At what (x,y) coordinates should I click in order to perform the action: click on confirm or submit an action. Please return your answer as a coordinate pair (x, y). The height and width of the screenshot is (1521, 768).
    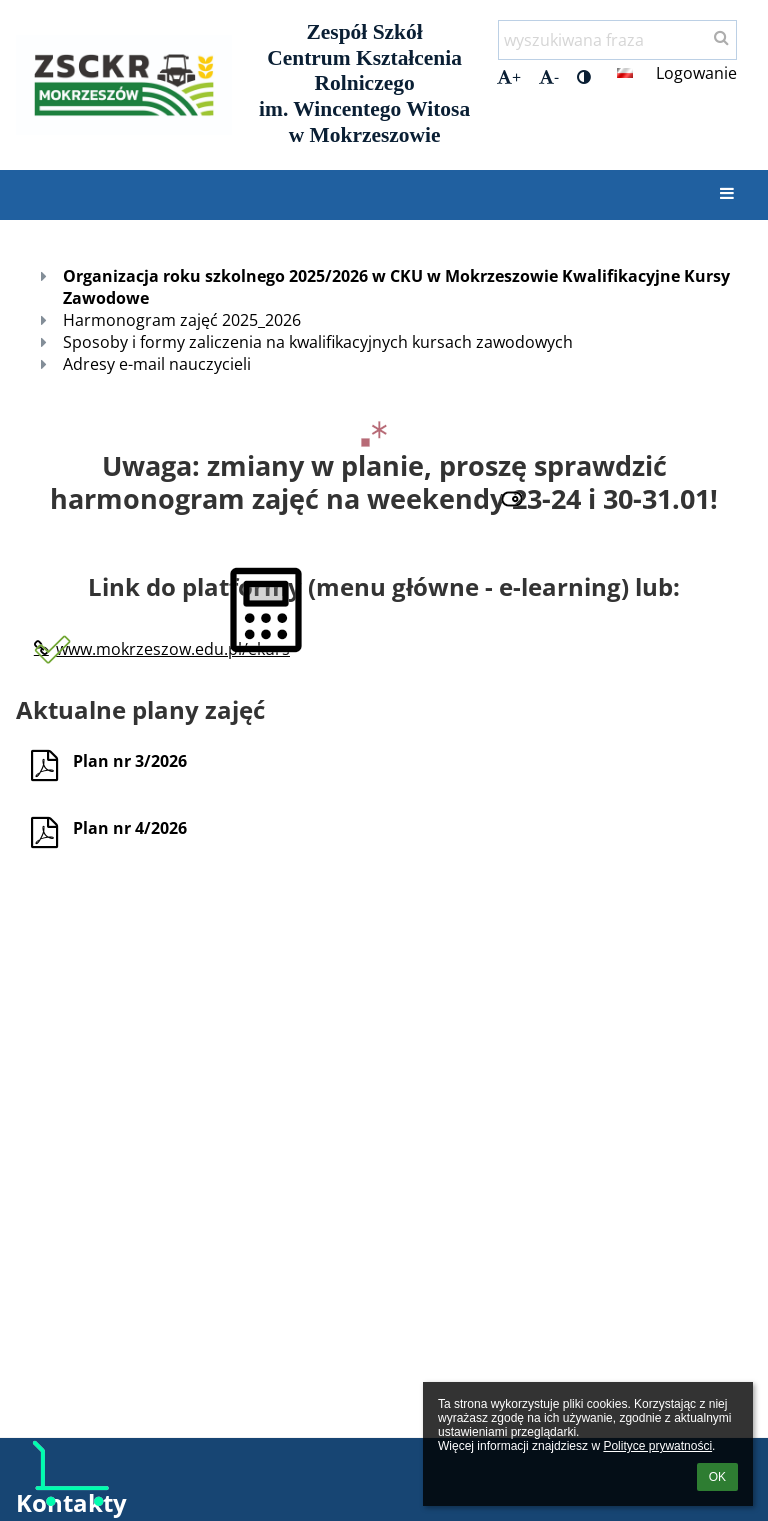
    Looking at the image, I should click on (52, 649).